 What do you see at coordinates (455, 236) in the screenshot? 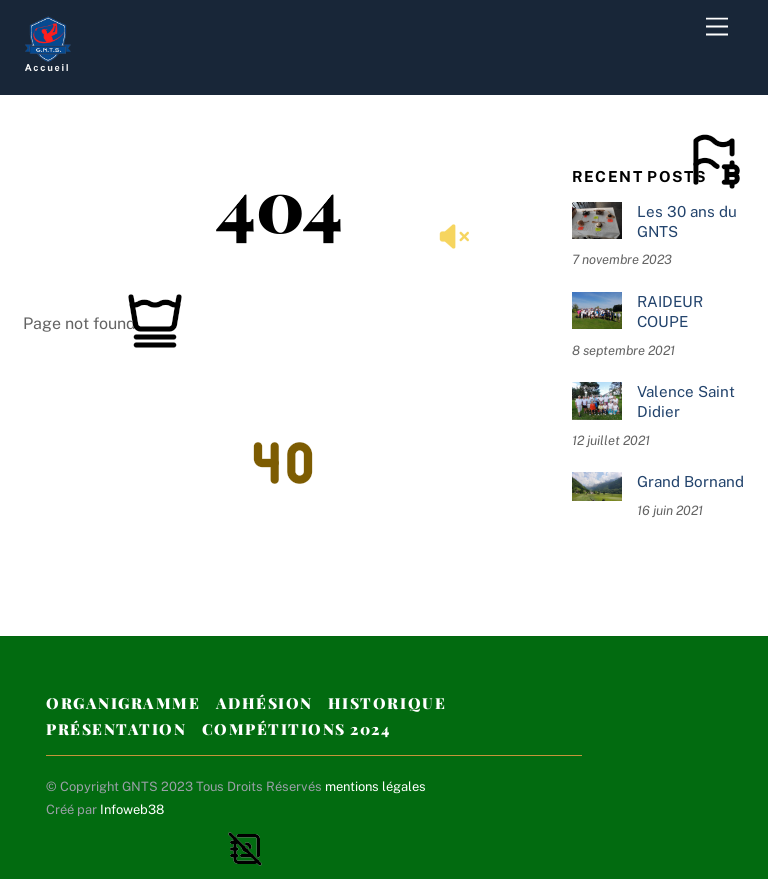
I see `mute audio` at bounding box center [455, 236].